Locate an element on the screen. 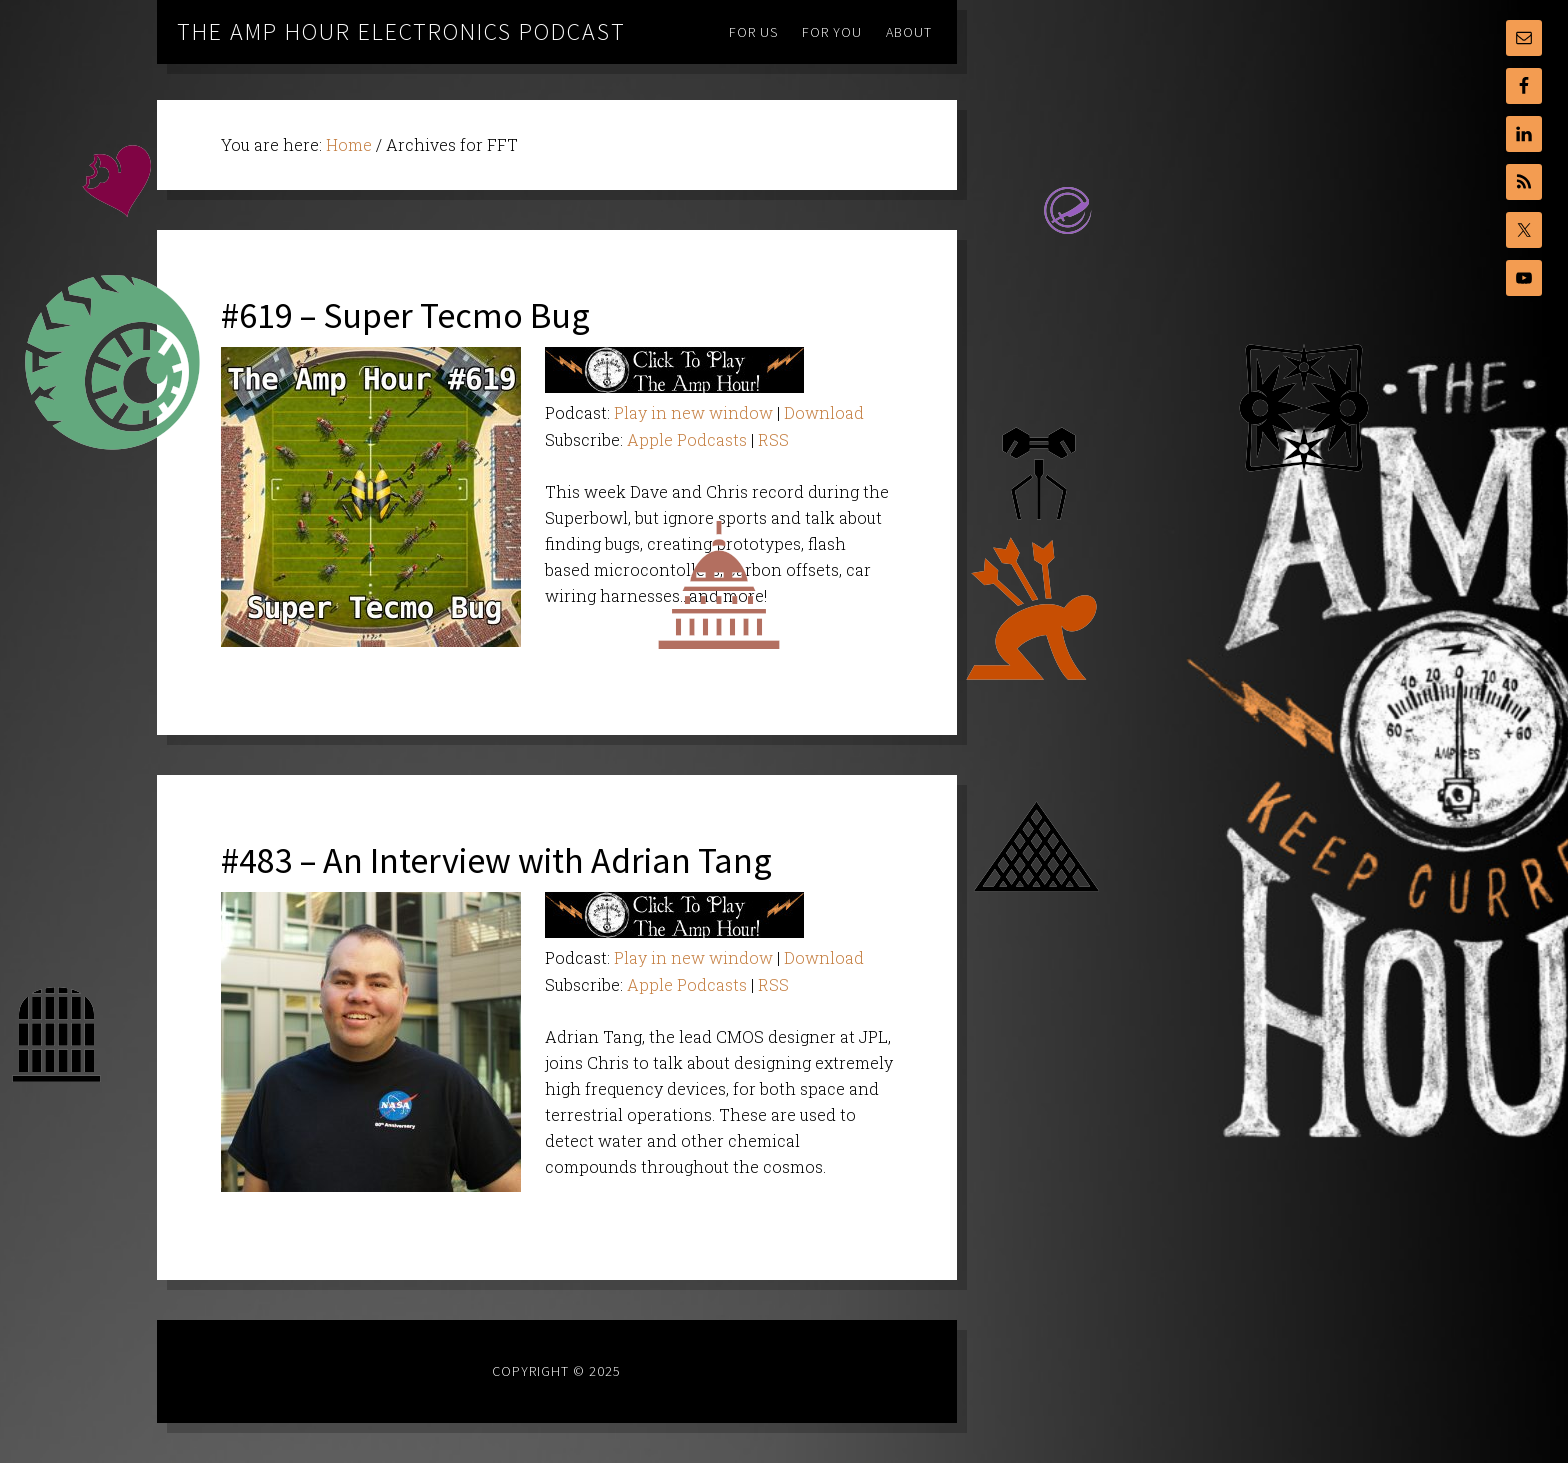 The height and width of the screenshot is (1463, 1568). view information about the Louvre museum is located at coordinates (1036, 849).